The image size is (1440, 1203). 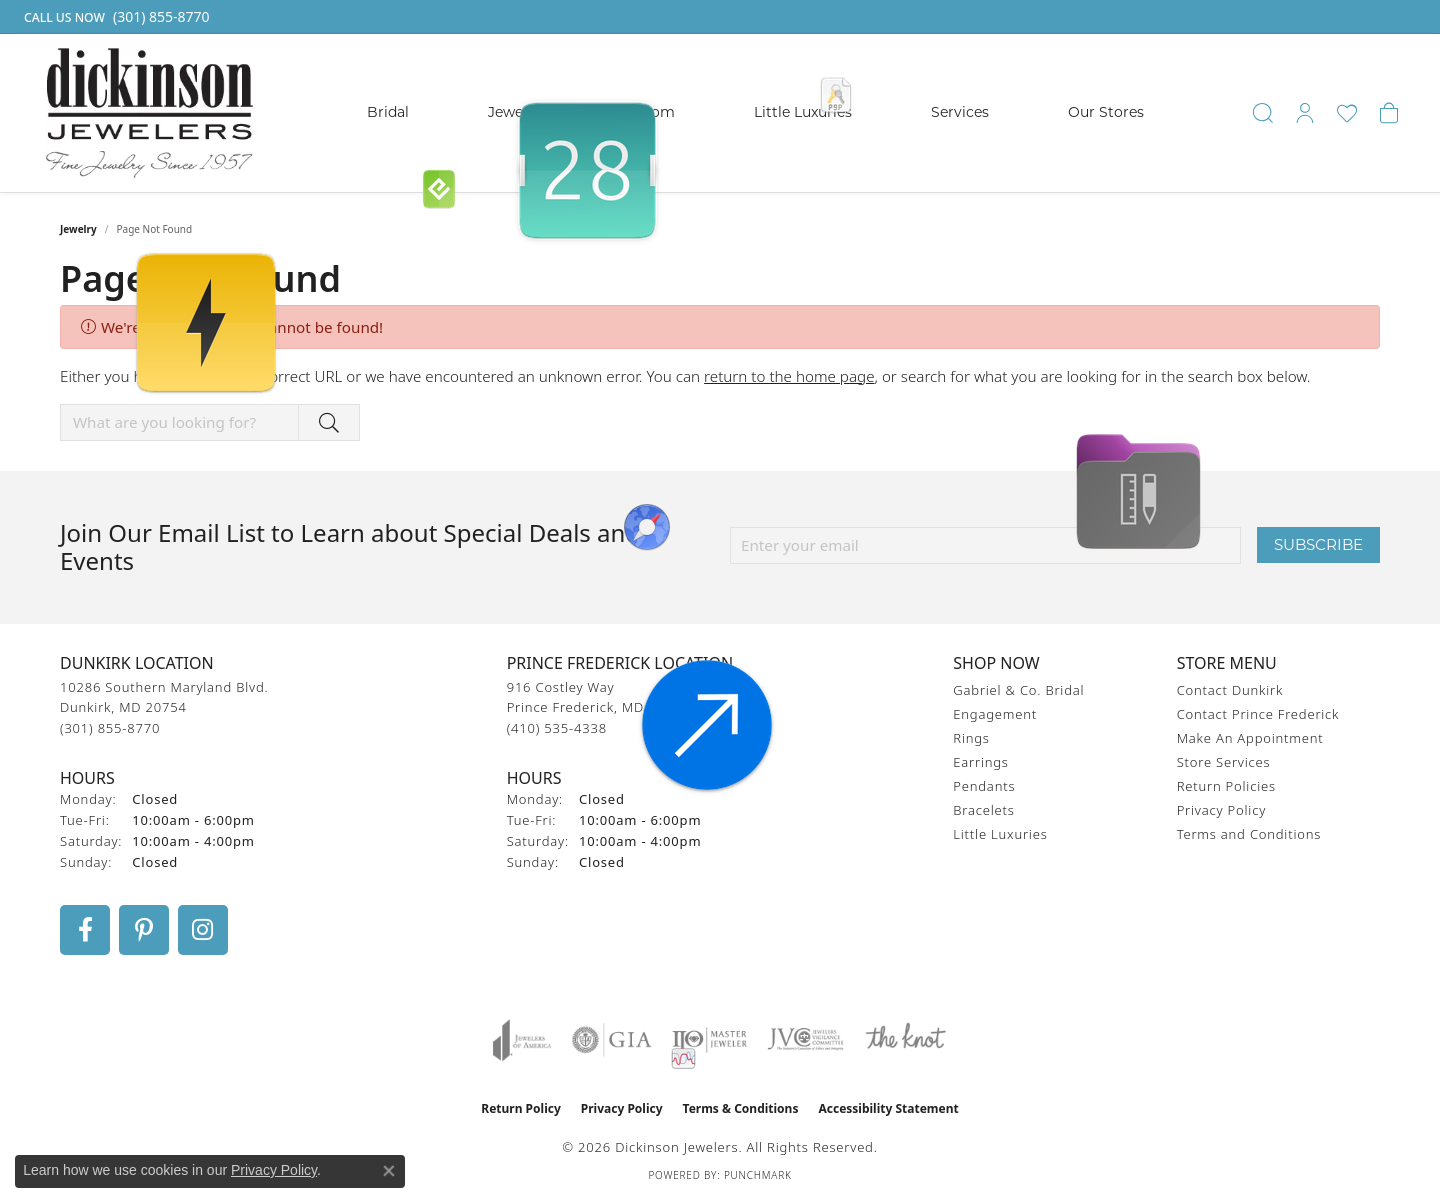 I want to click on open power management settings, so click(x=206, y=323).